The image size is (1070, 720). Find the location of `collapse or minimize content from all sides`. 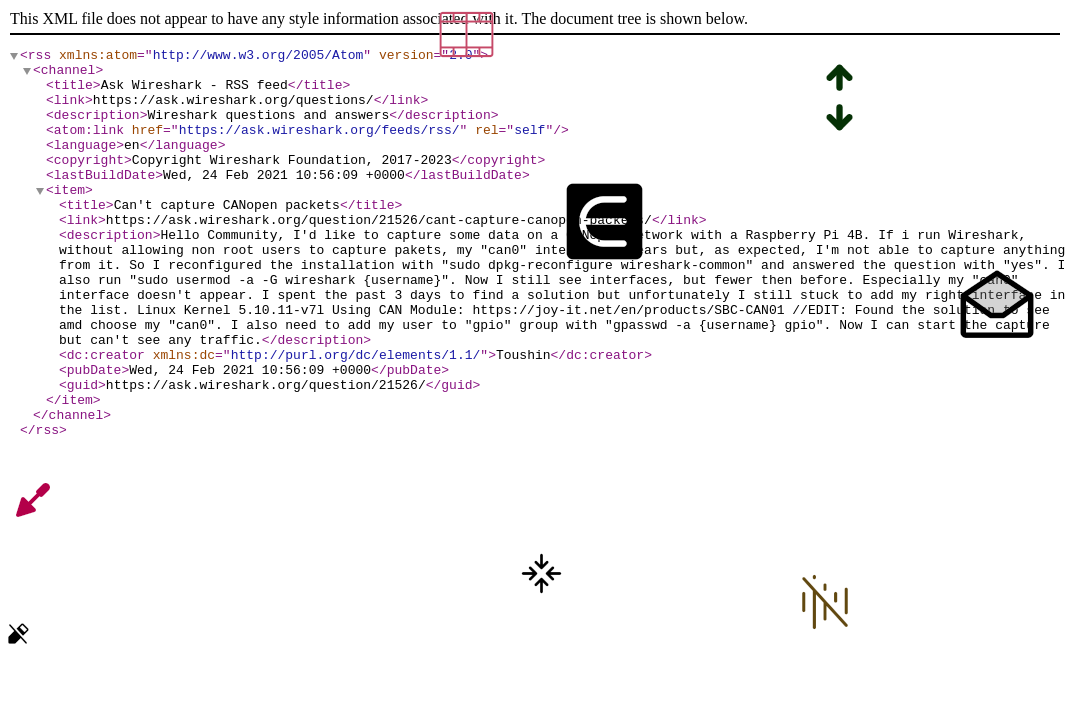

collapse or minimize content from all sides is located at coordinates (541, 573).